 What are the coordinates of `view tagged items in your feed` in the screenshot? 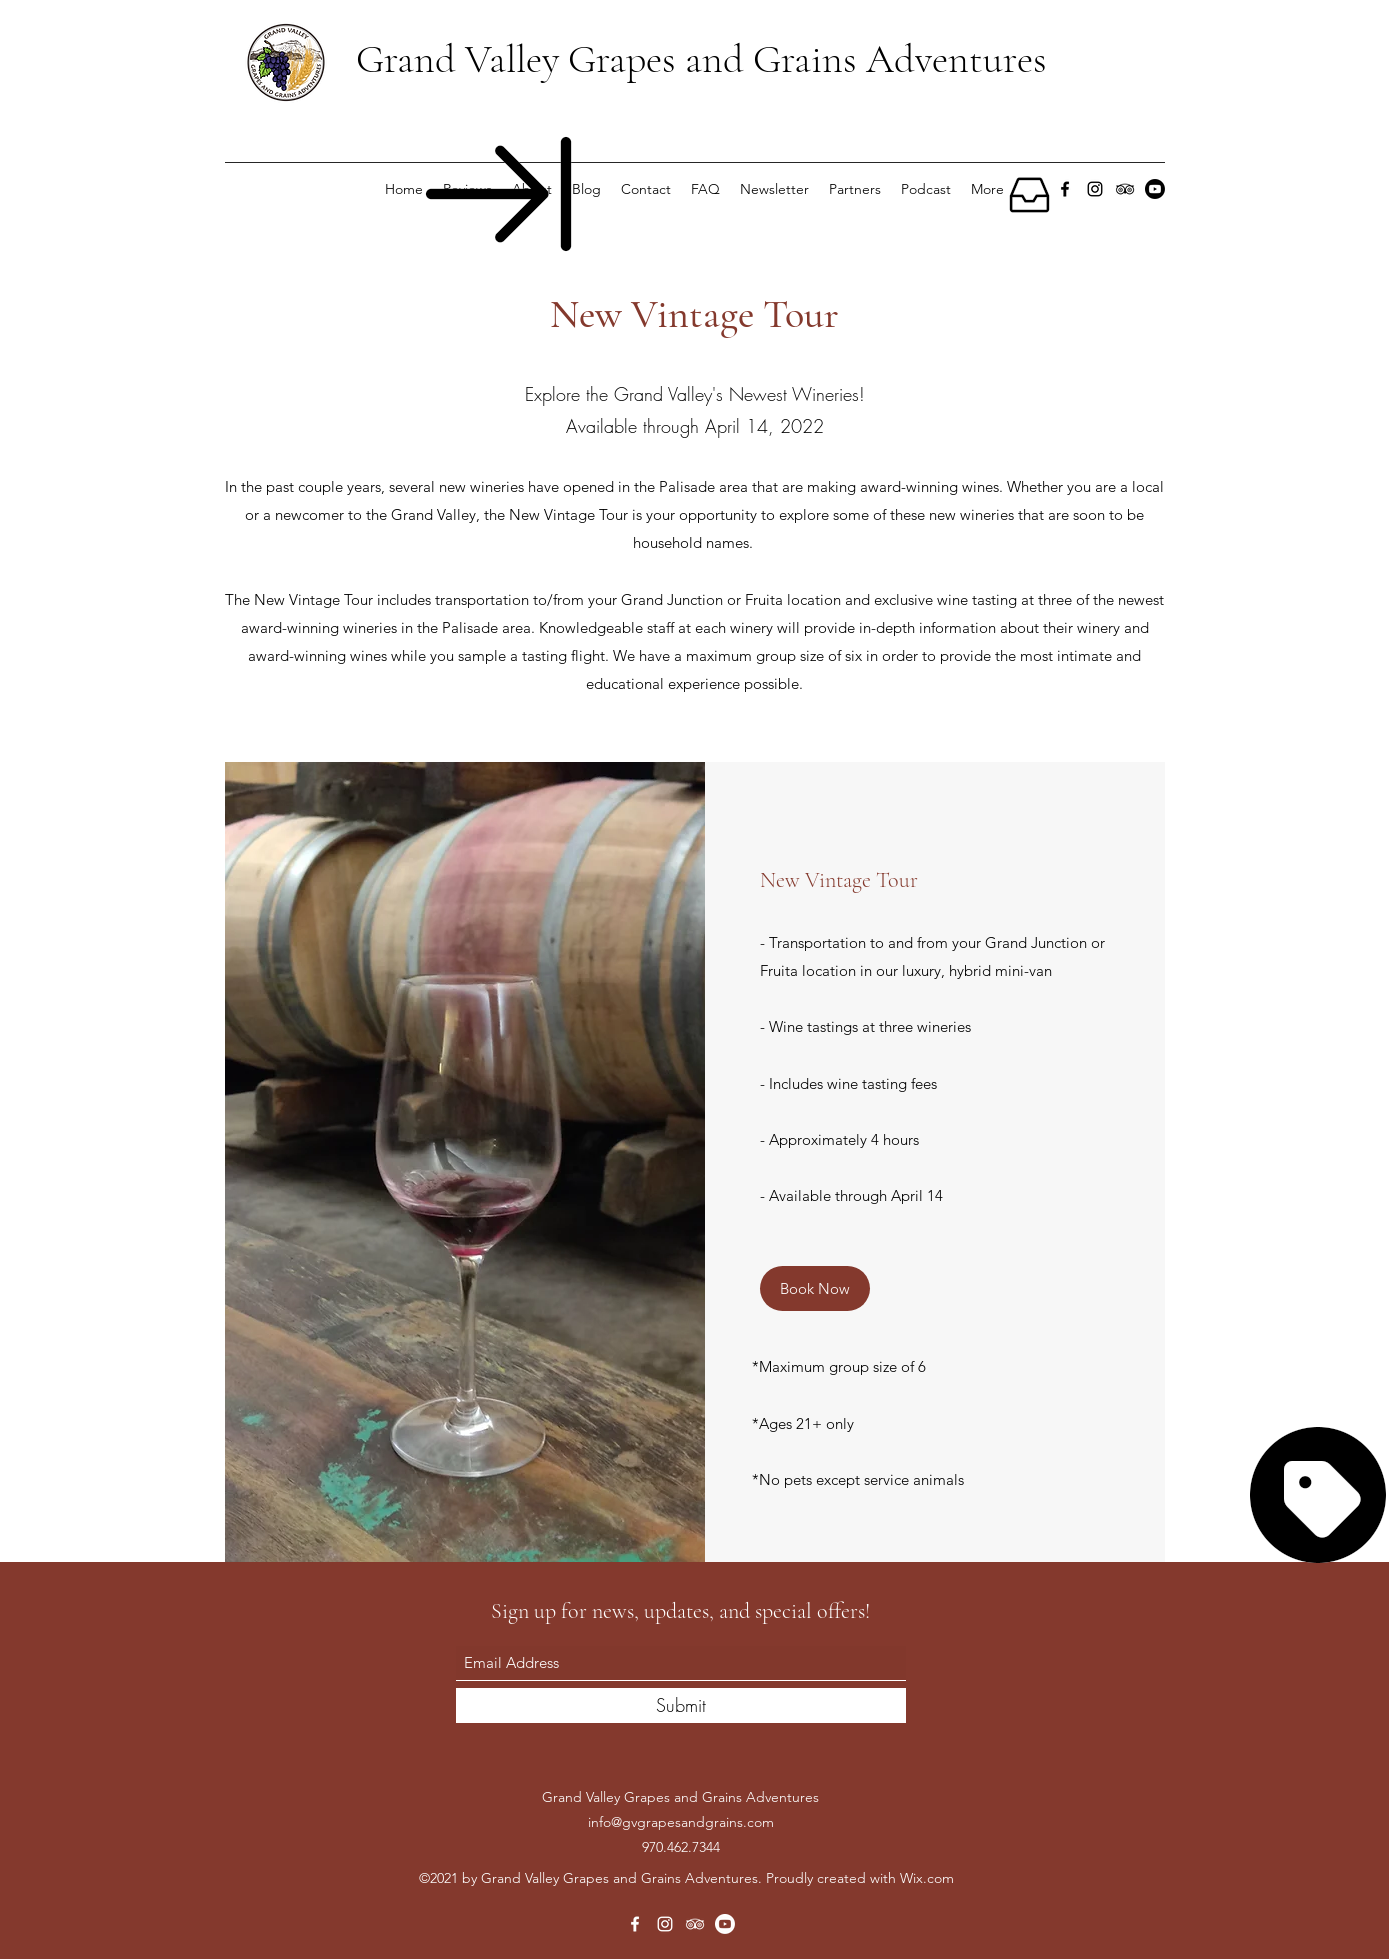 It's located at (1318, 1495).